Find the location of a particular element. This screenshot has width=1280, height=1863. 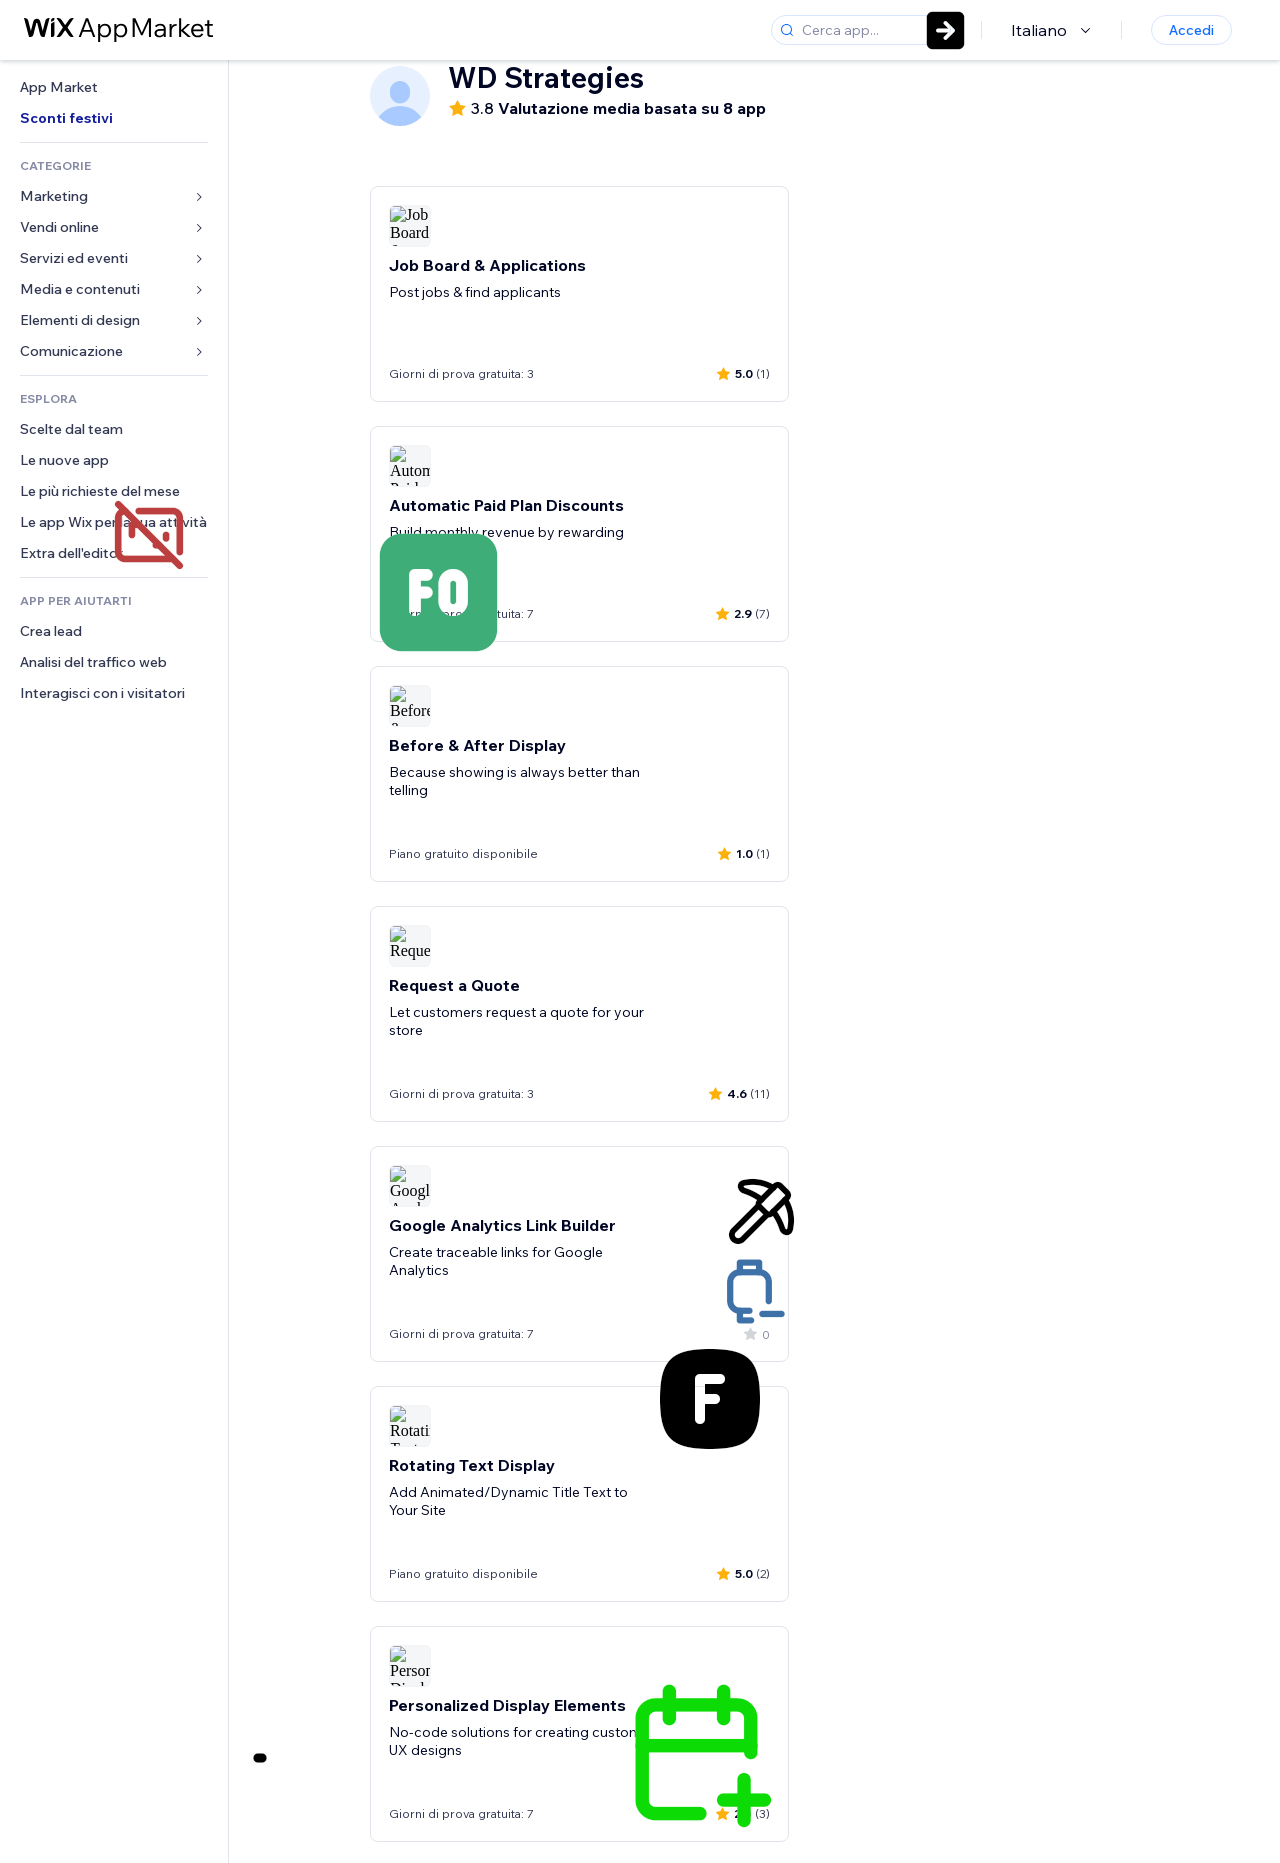

select F0 keyboard shortcut or function key is located at coordinates (438, 592).